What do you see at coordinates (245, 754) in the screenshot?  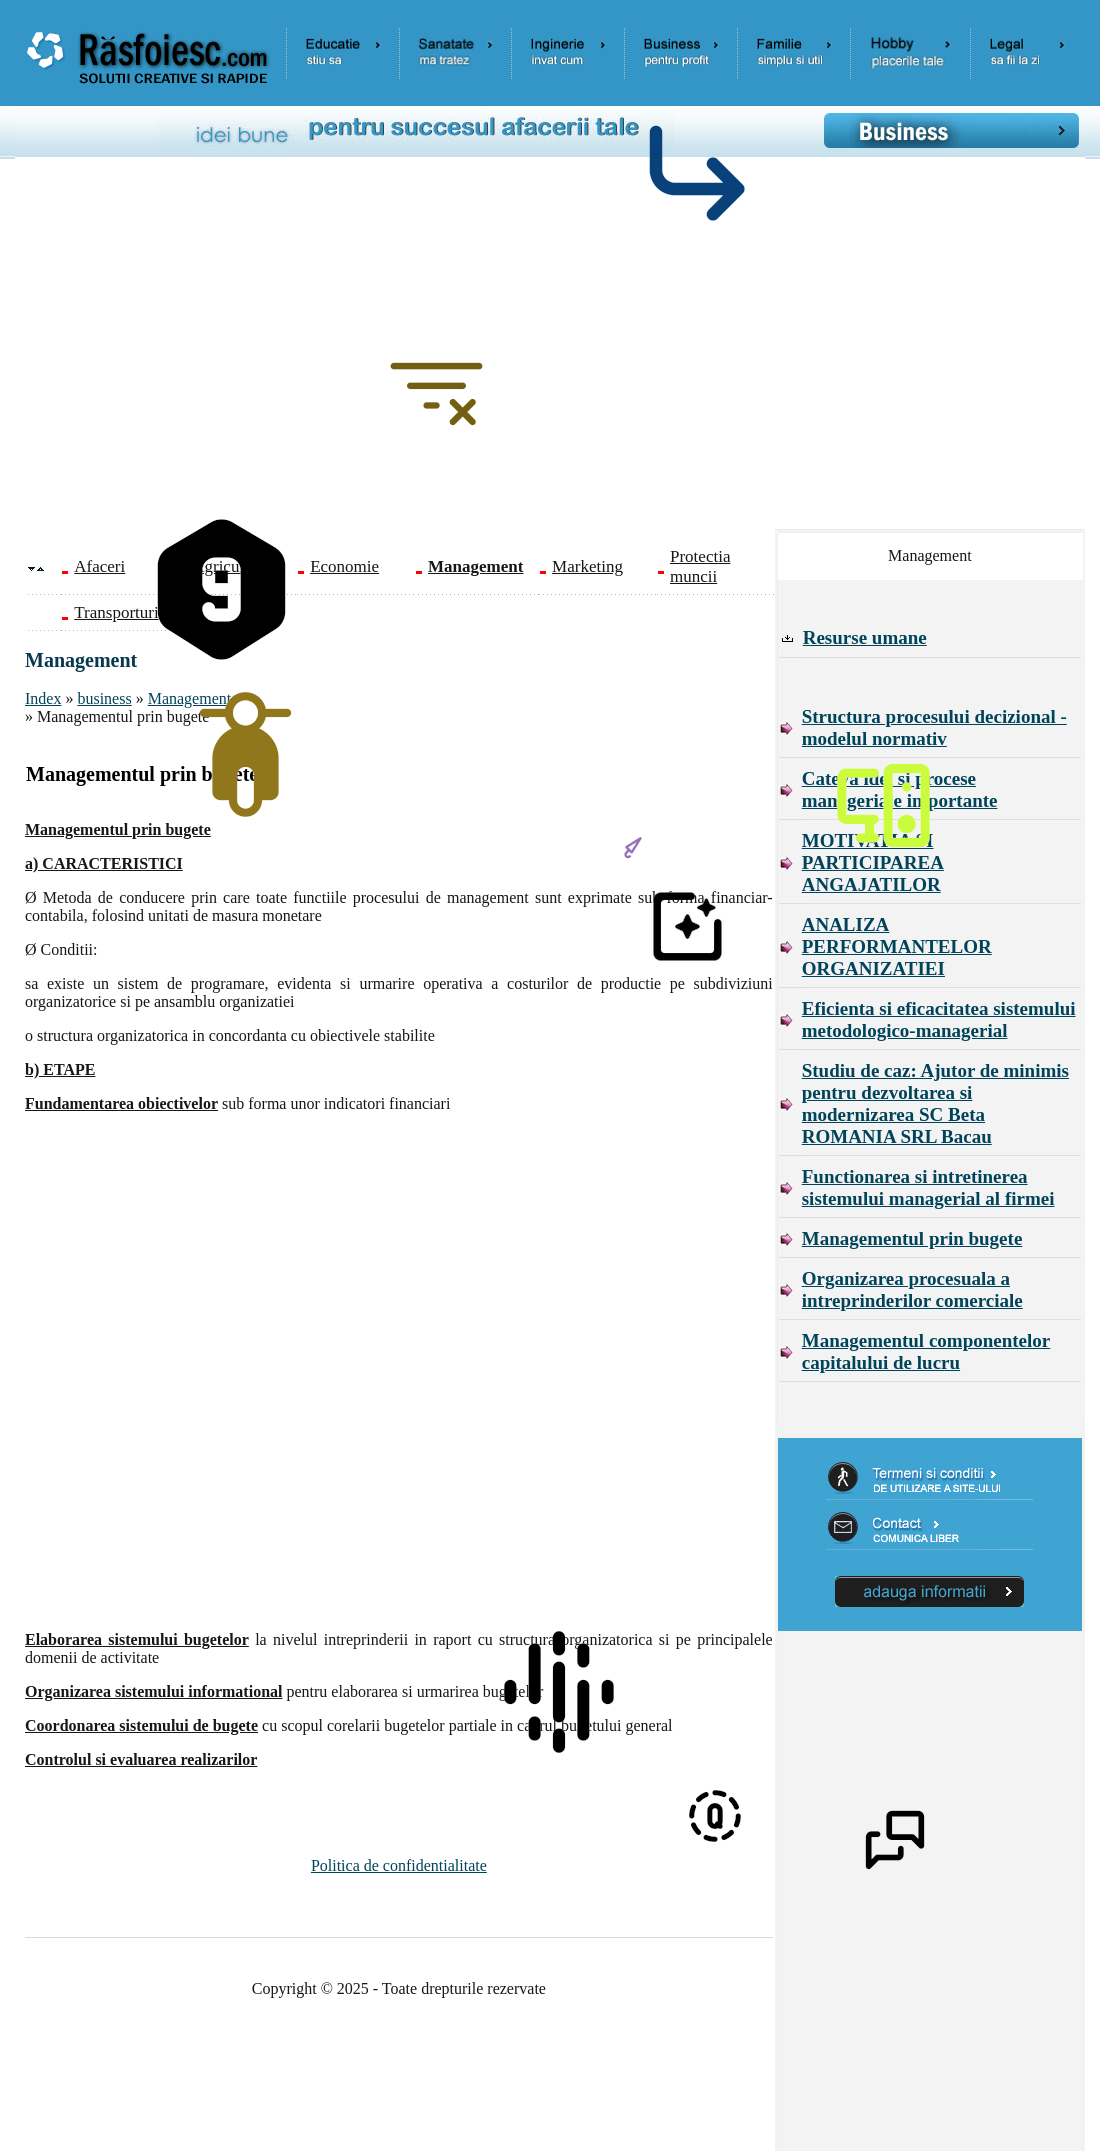 I see `select moped or scooter delivery option` at bounding box center [245, 754].